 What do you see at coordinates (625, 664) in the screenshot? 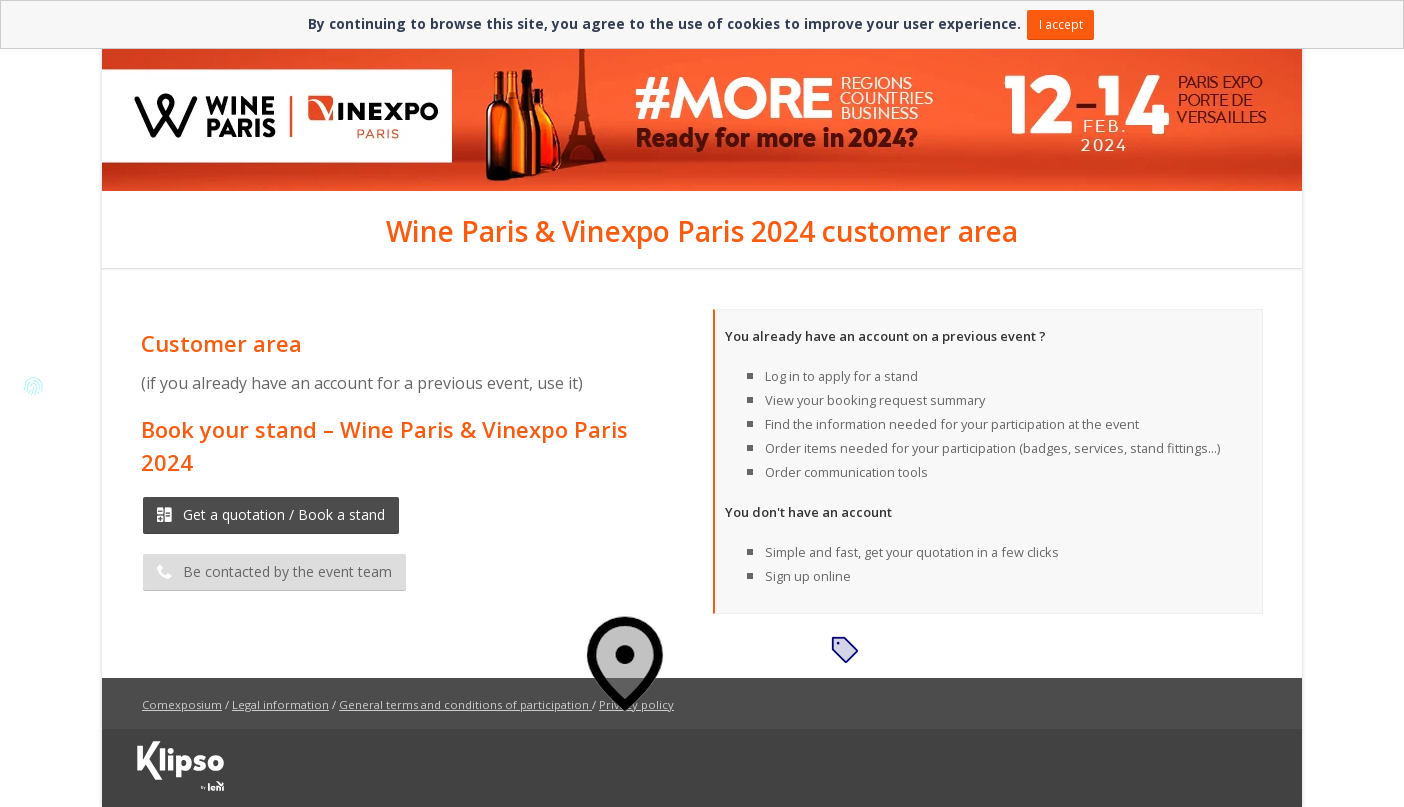
I see `view or select a location on the map` at bounding box center [625, 664].